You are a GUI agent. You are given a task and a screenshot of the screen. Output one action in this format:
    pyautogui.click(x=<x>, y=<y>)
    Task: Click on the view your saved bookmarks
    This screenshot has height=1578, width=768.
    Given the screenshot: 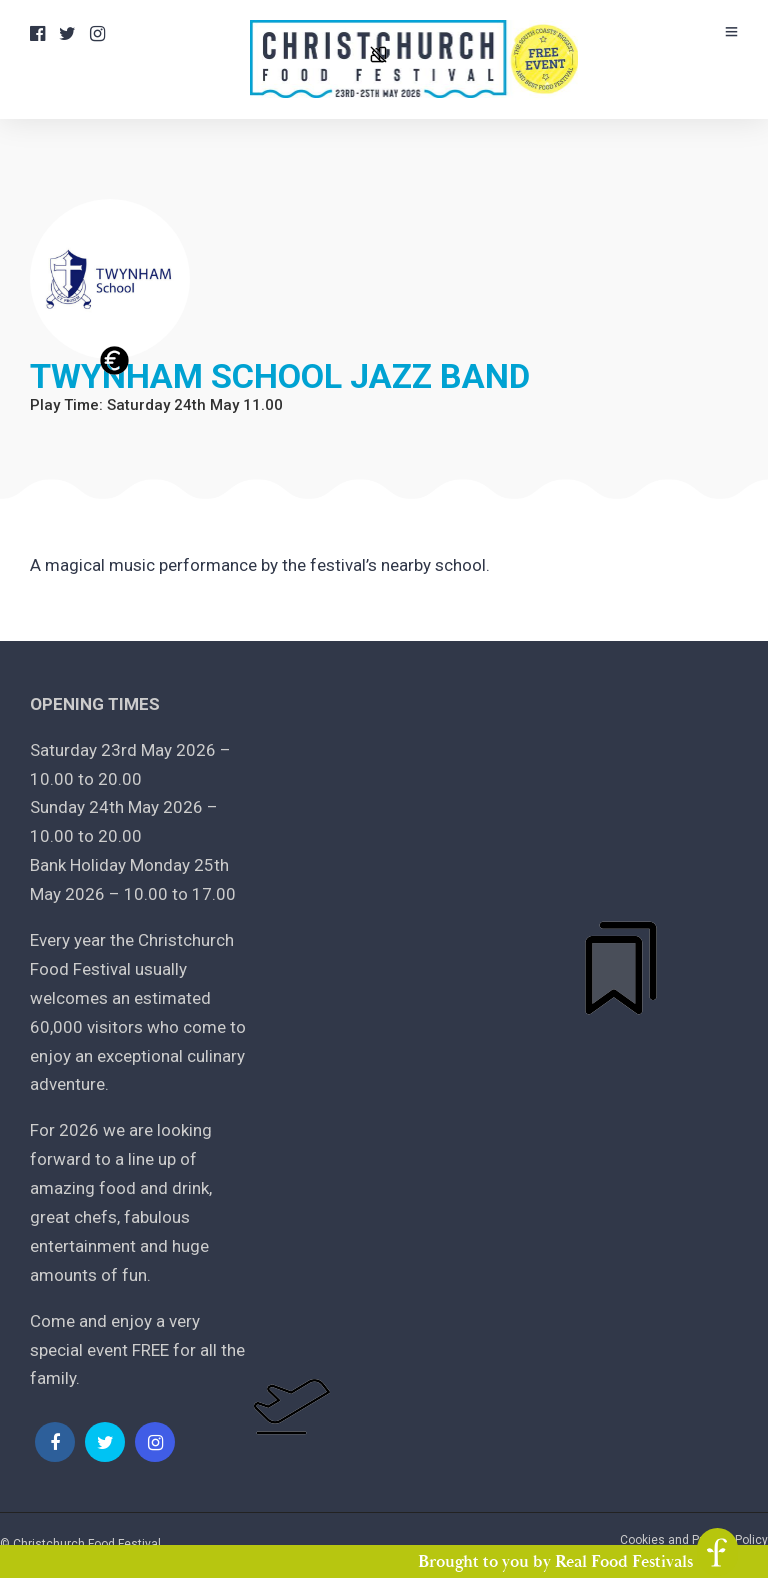 What is the action you would take?
    pyautogui.click(x=621, y=968)
    